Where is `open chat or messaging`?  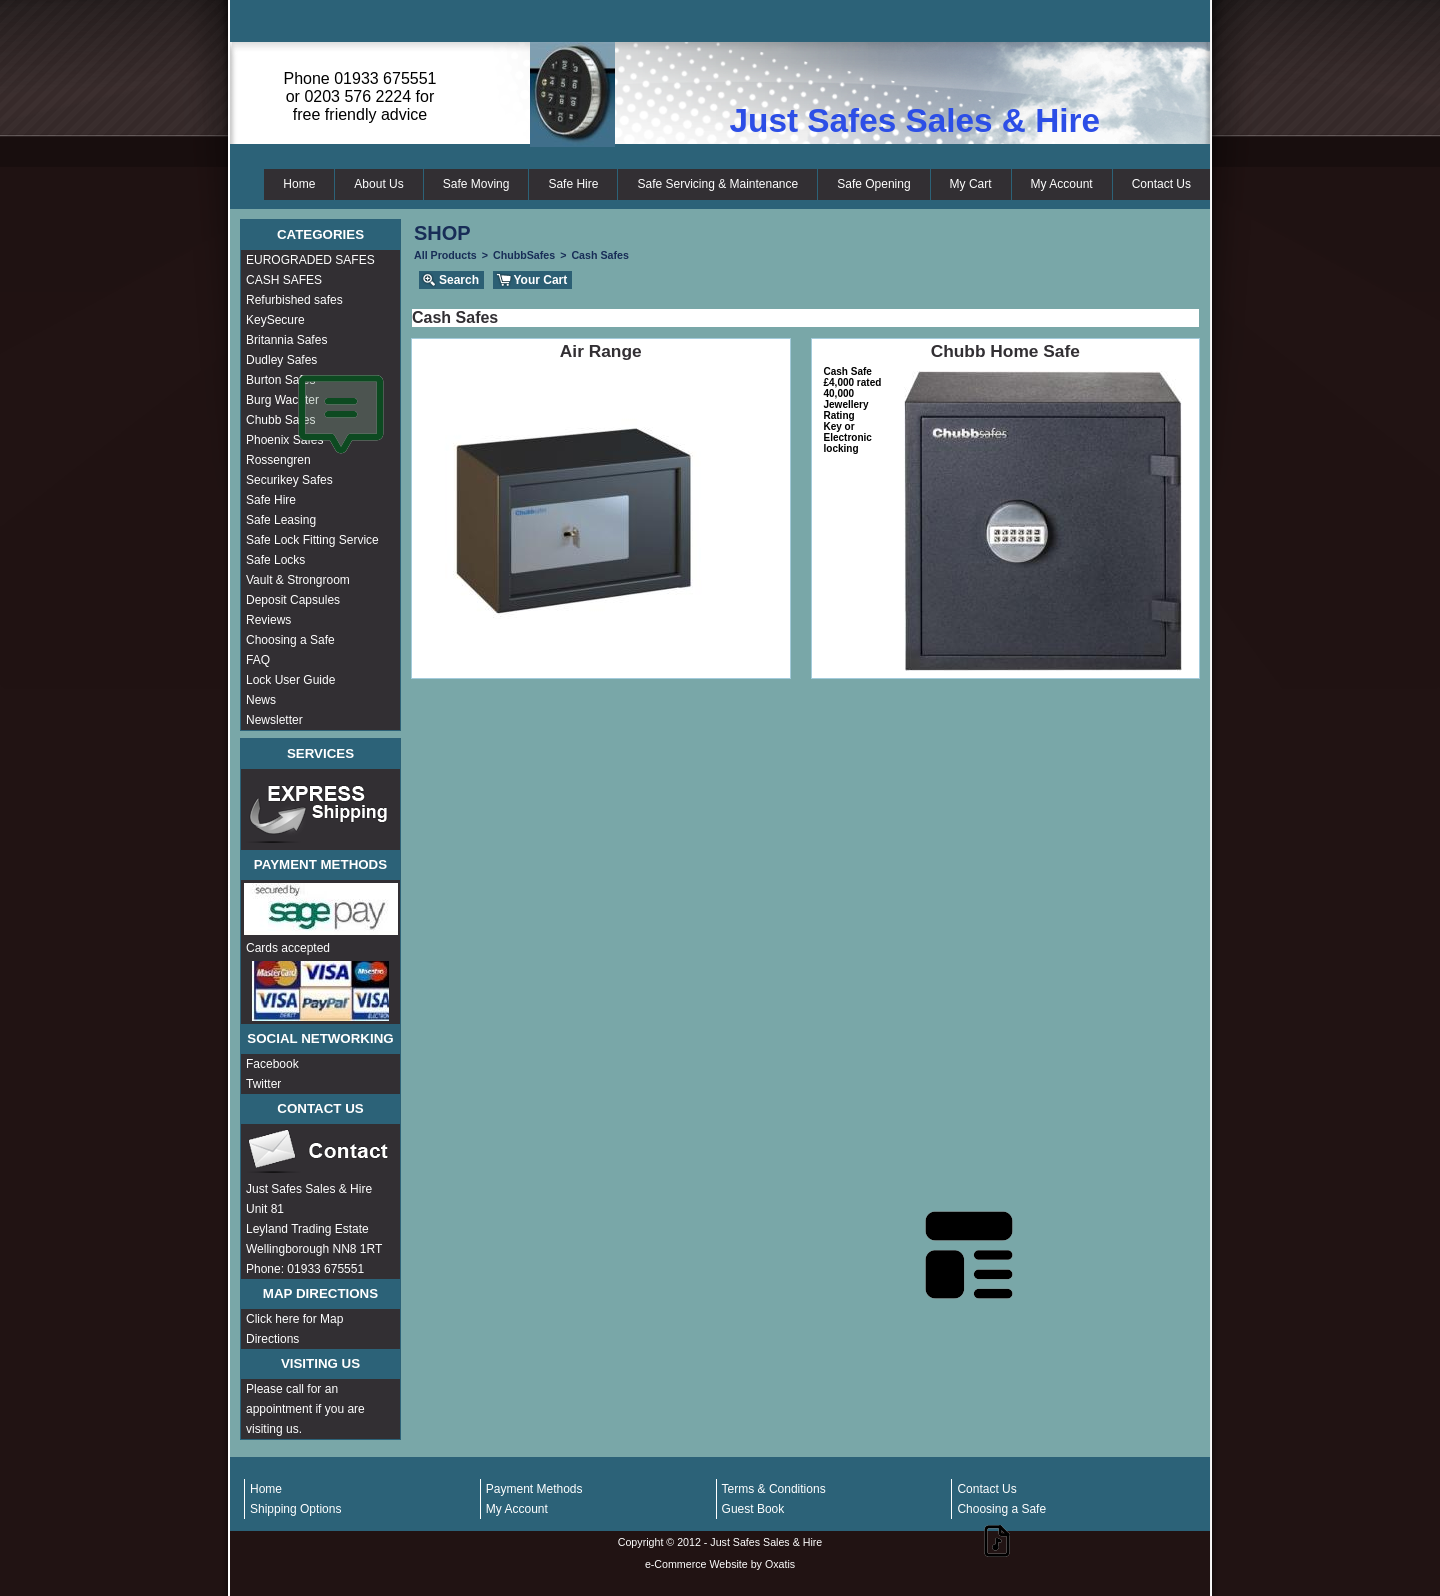 open chat or messaging is located at coordinates (341, 411).